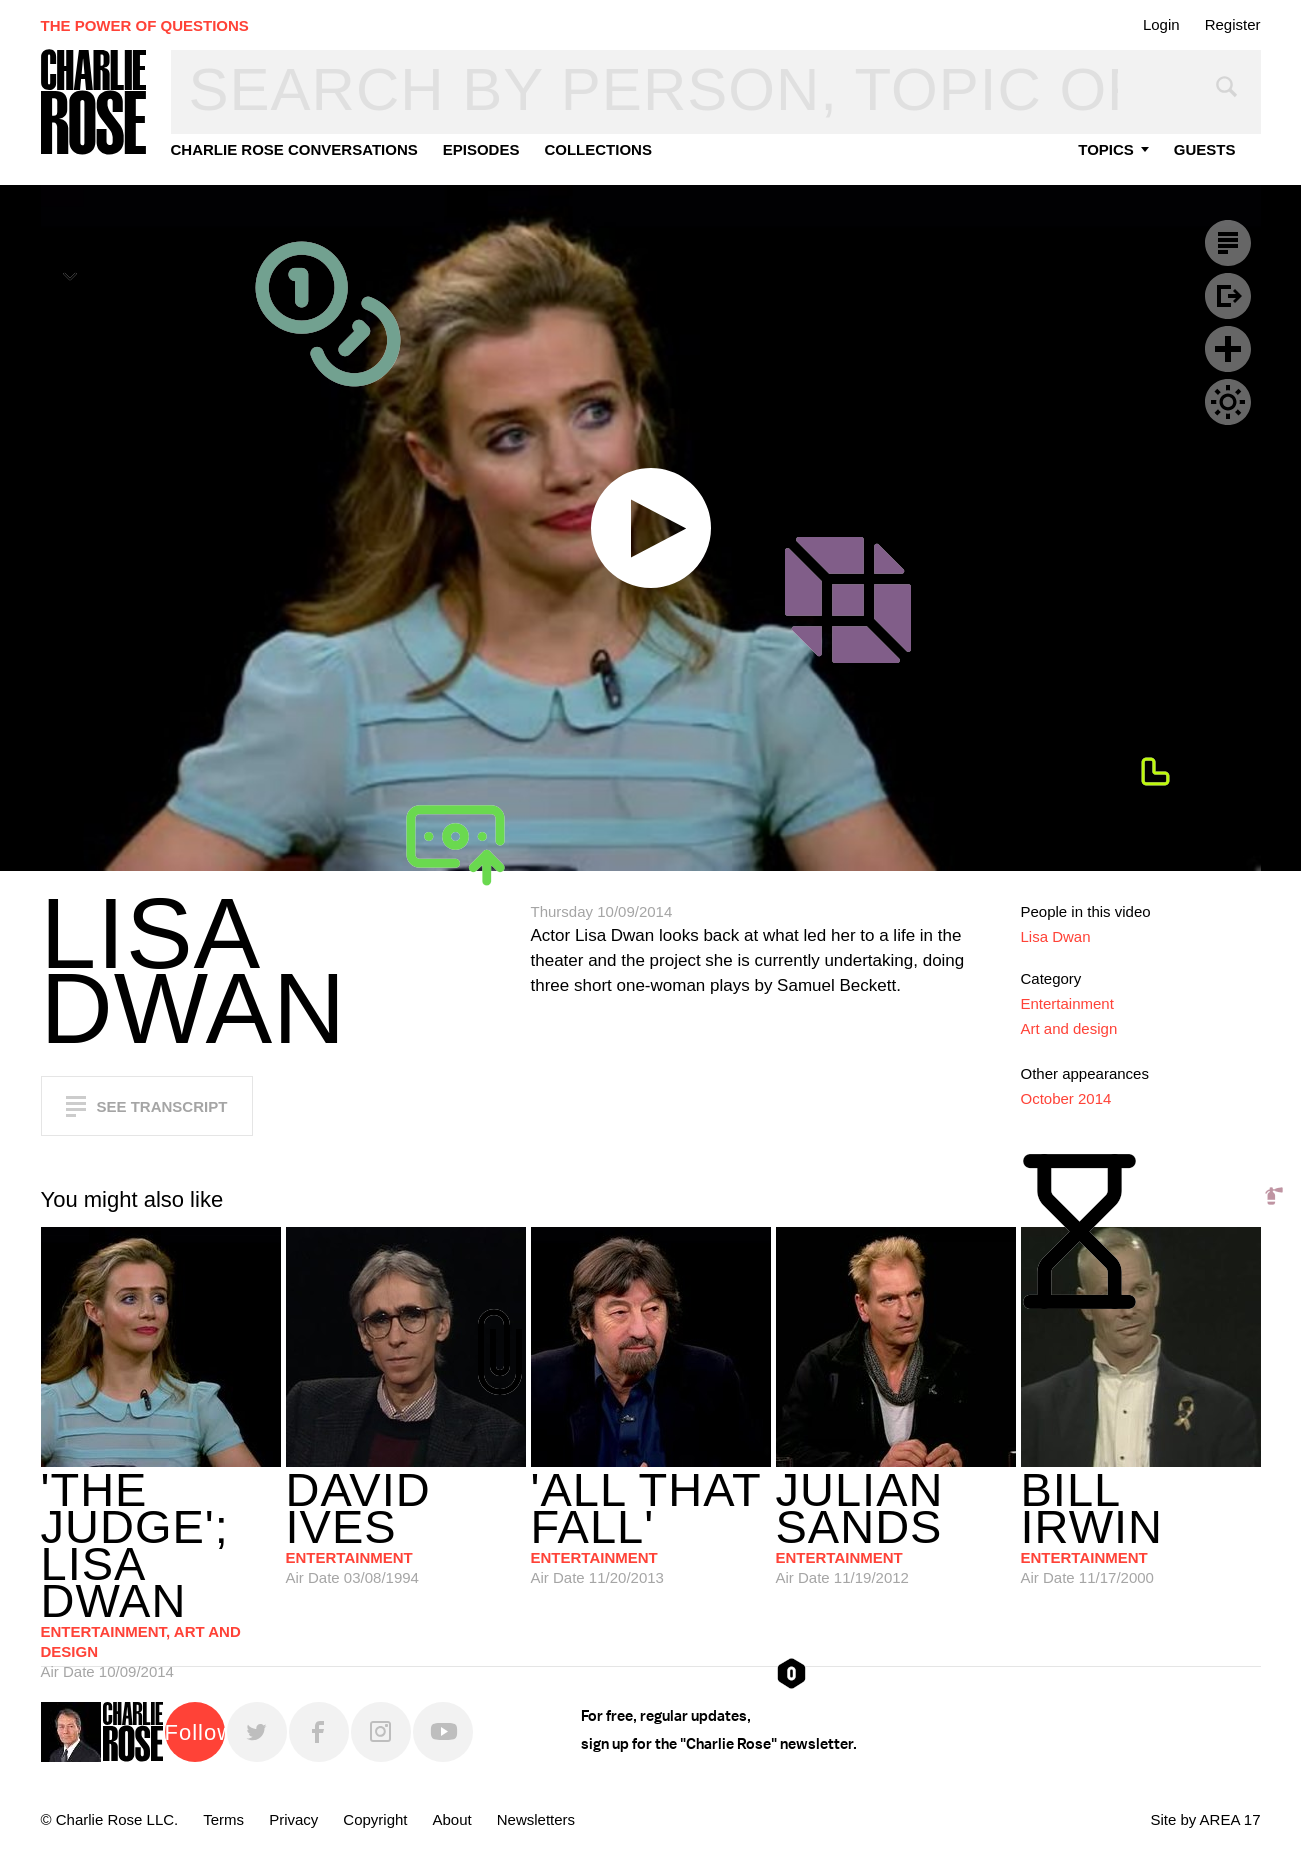 The width and height of the screenshot is (1301, 1850). What do you see at coordinates (1274, 1196) in the screenshot?
I see `fire safety equipment indicator` at bounding box center [1274, 1196].